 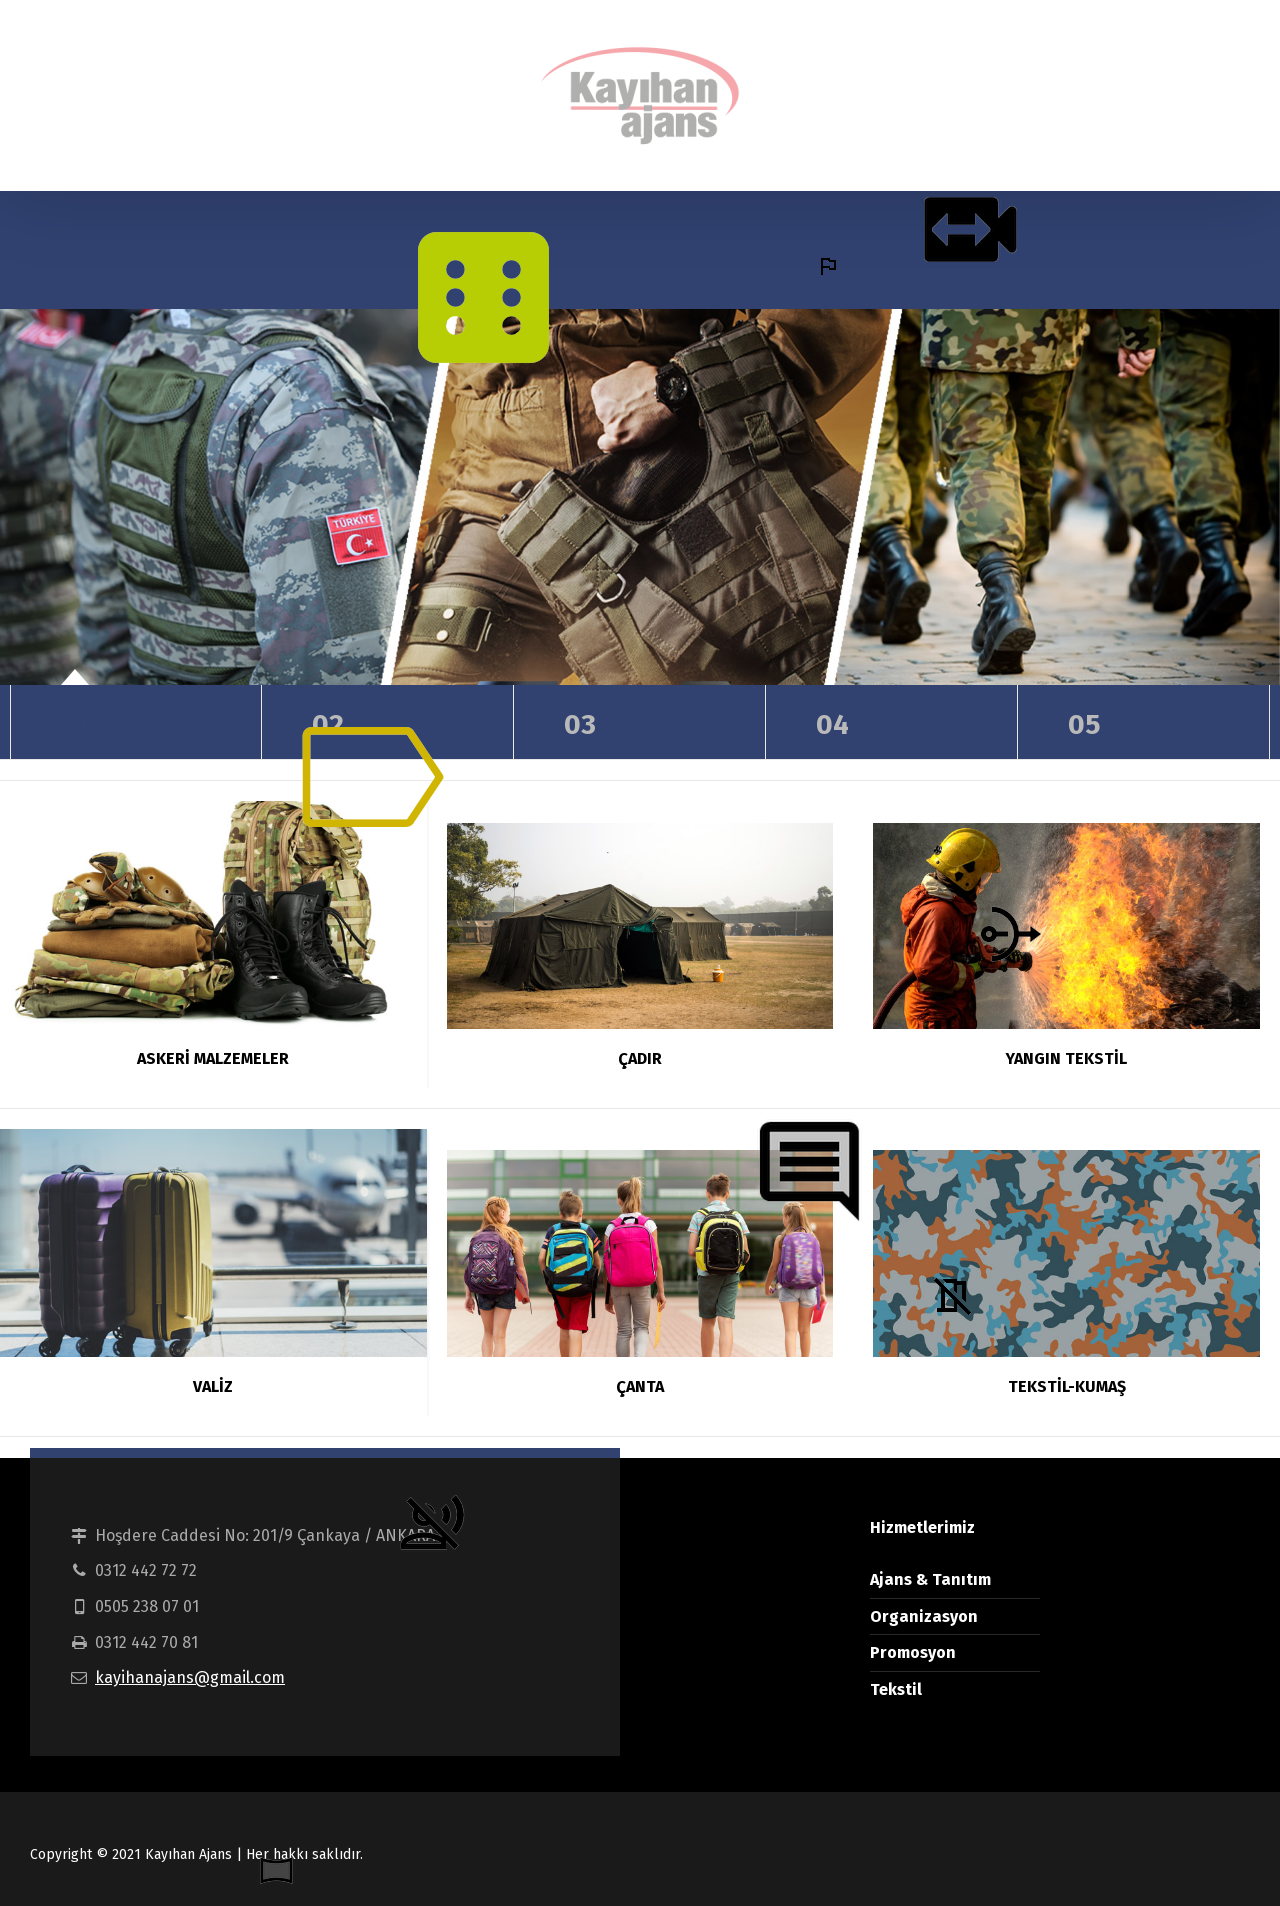 I want to click on switch to panorama photo mode, so click(x=276, y=1870).